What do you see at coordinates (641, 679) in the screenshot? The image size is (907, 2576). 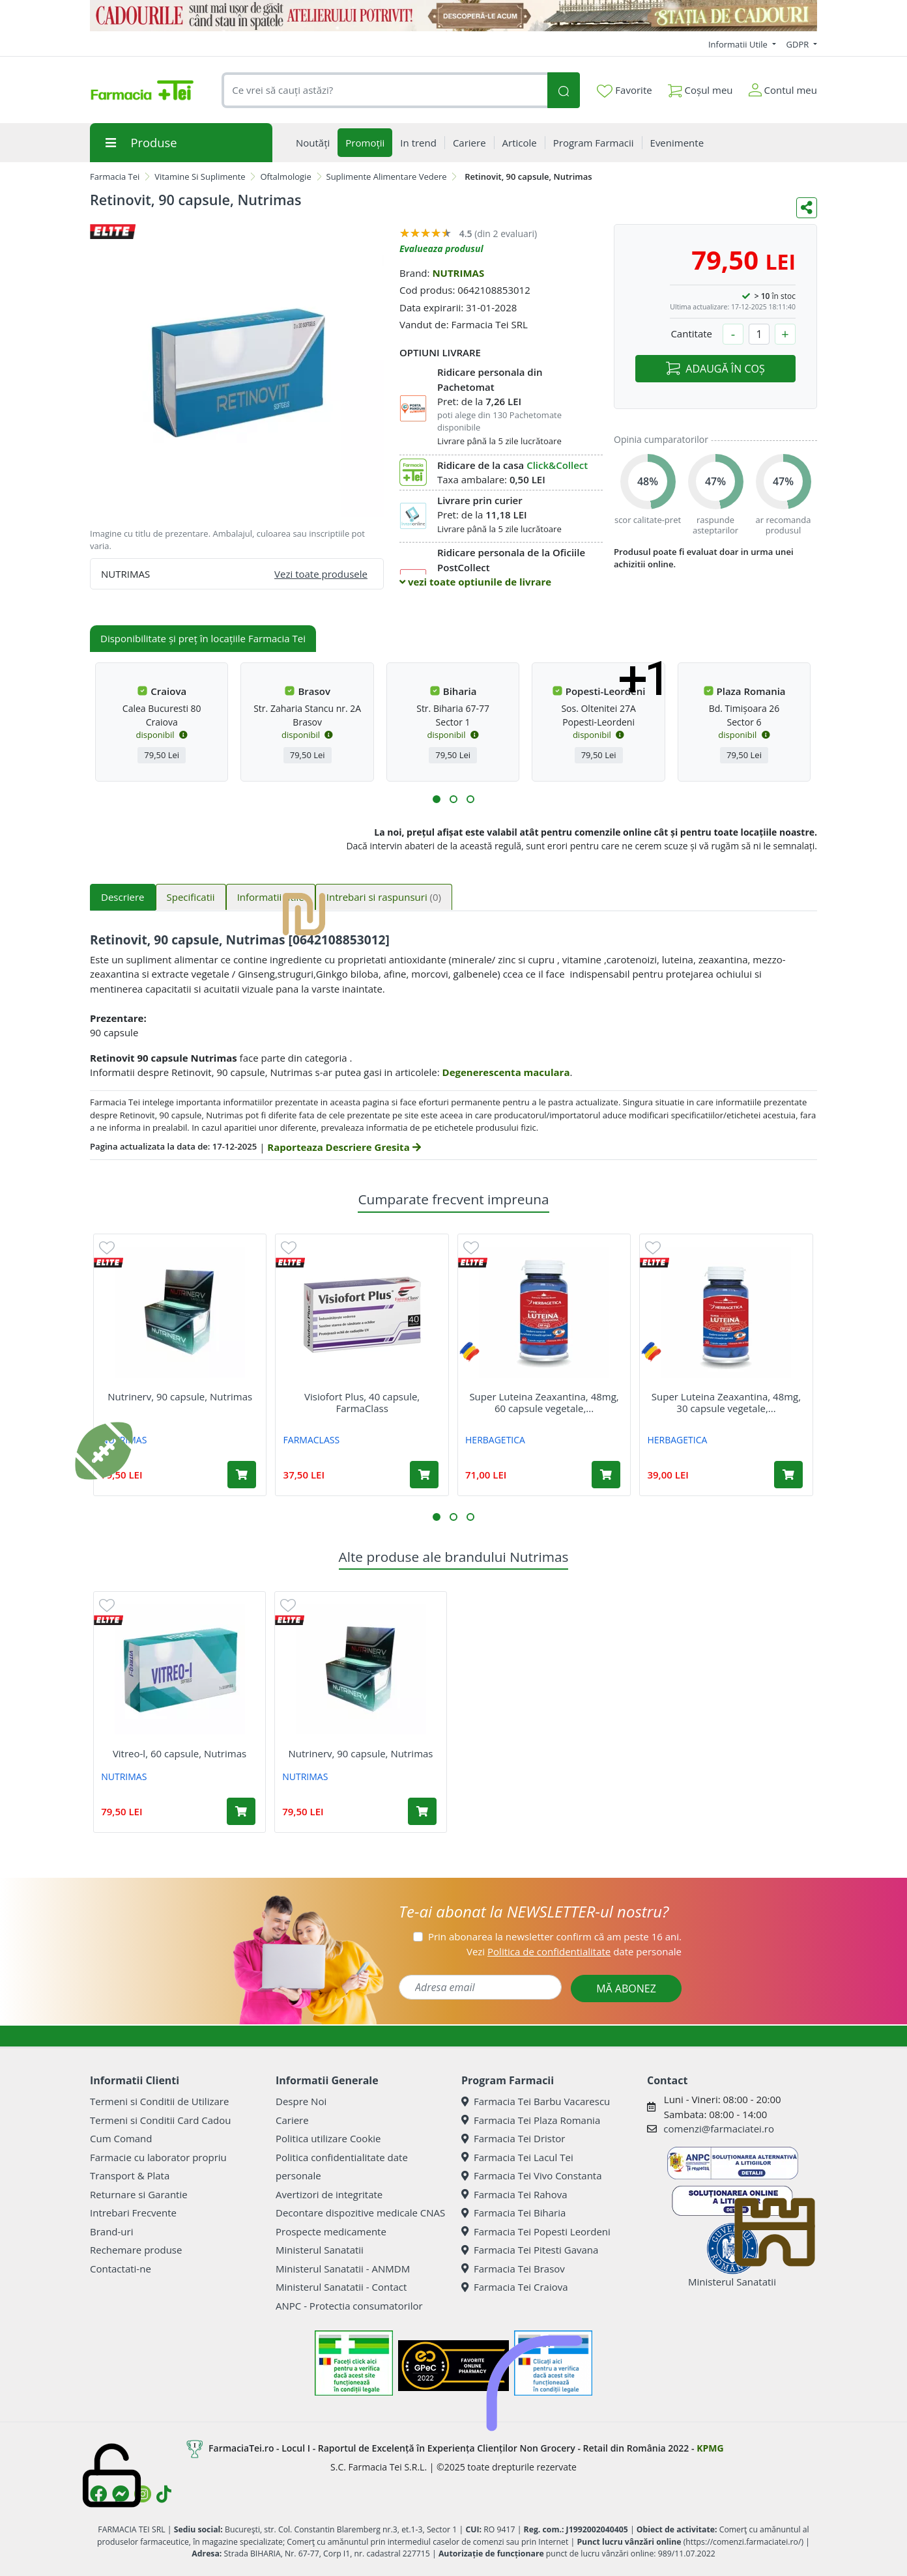 I see `increase exposure by one stop` at bounding box center [641, 679].